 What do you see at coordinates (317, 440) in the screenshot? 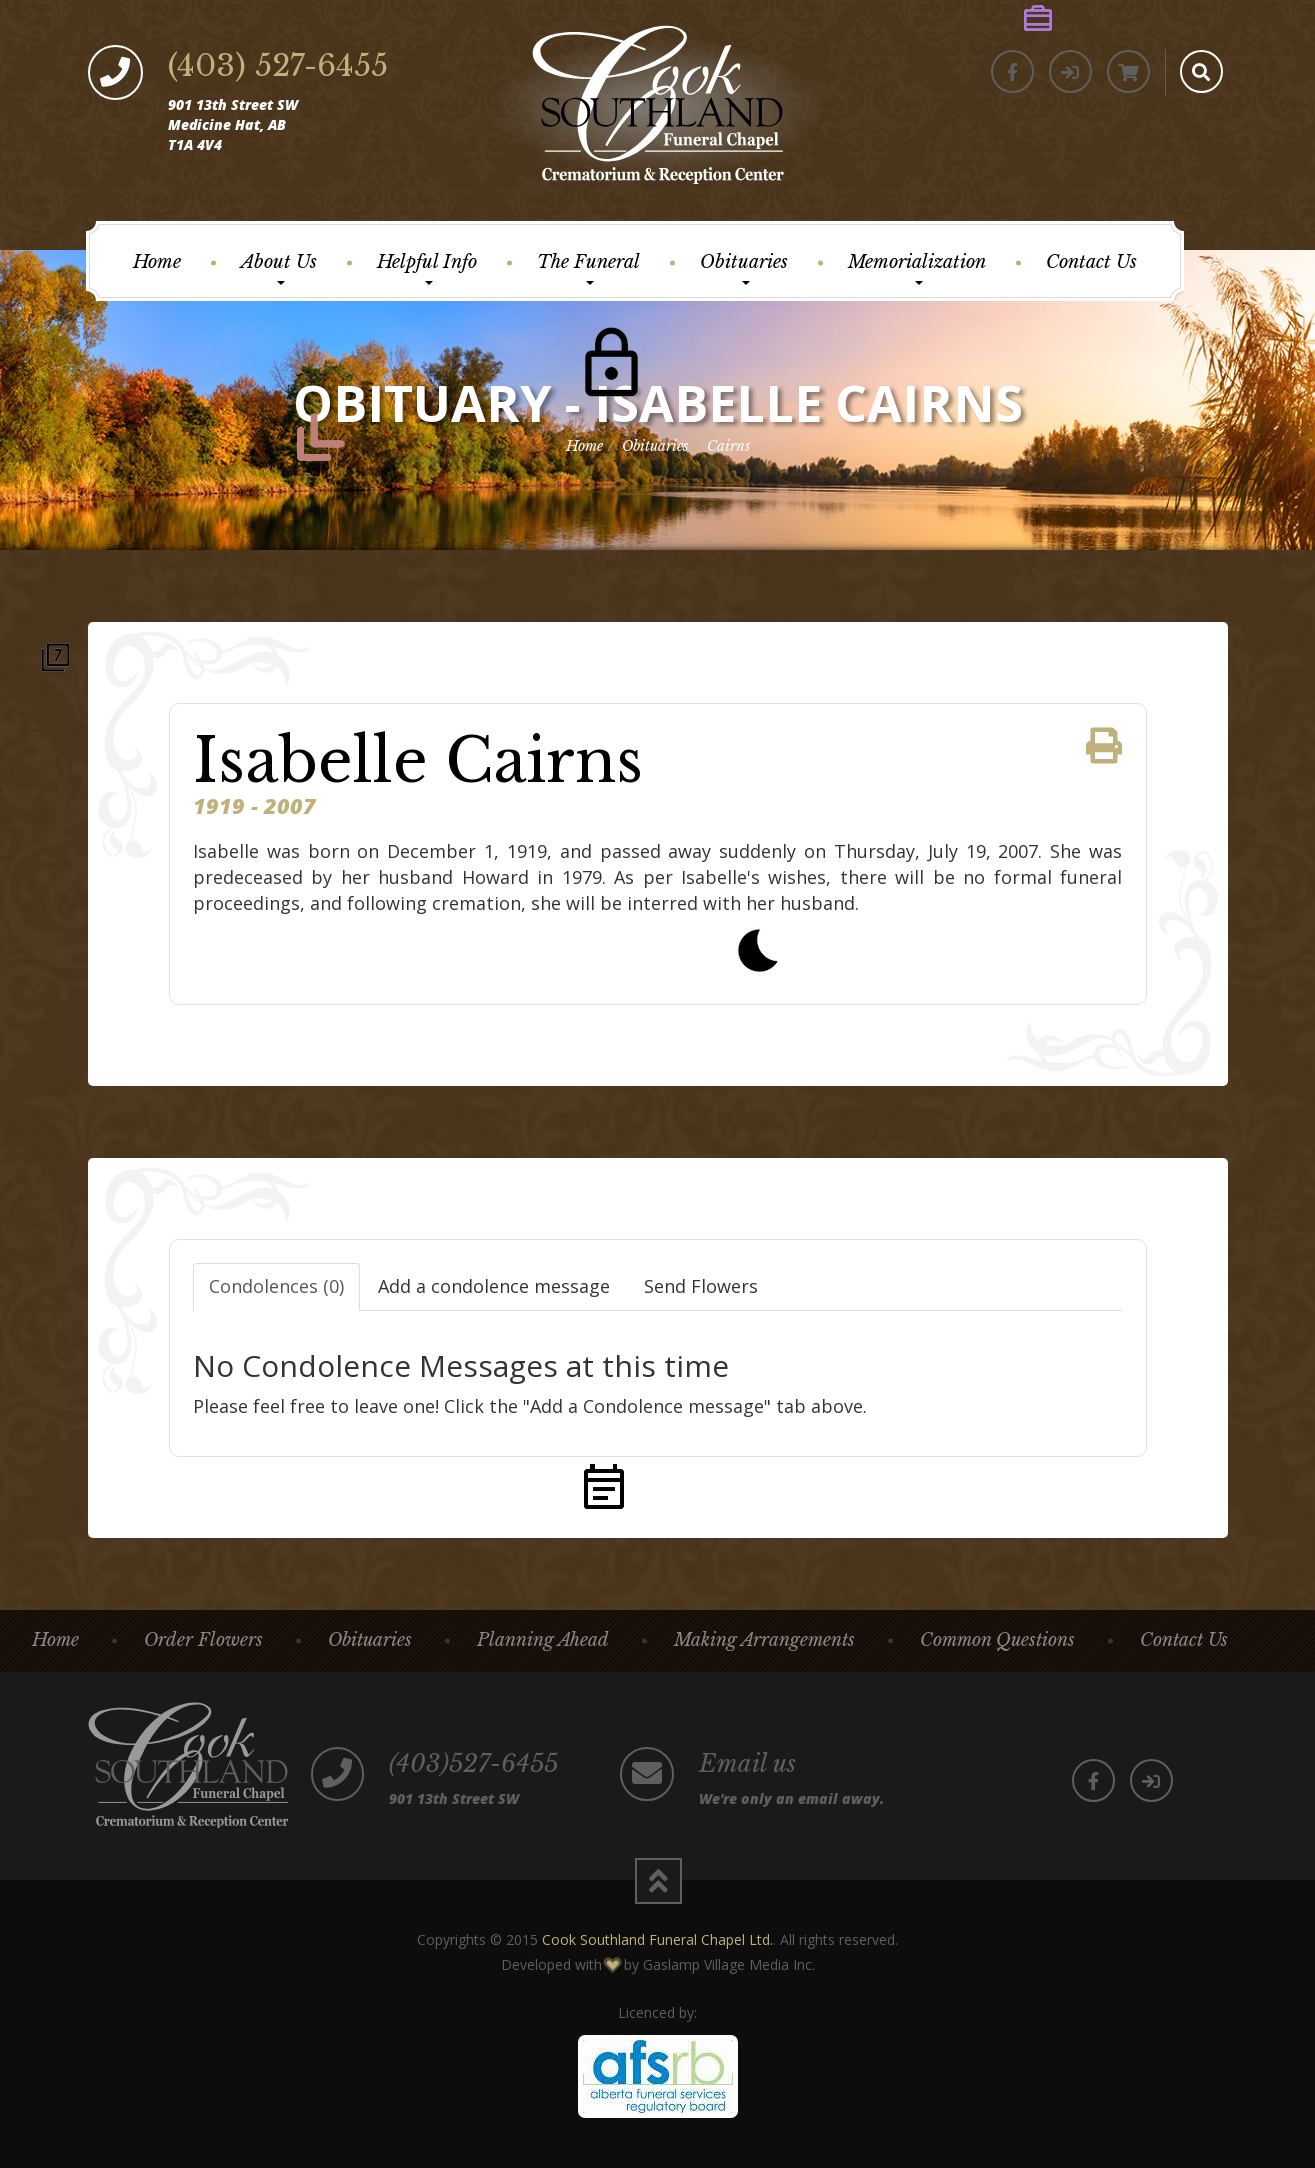
I see `collapse or minimize to bottom-left corner` at bounding box center [317, 440].